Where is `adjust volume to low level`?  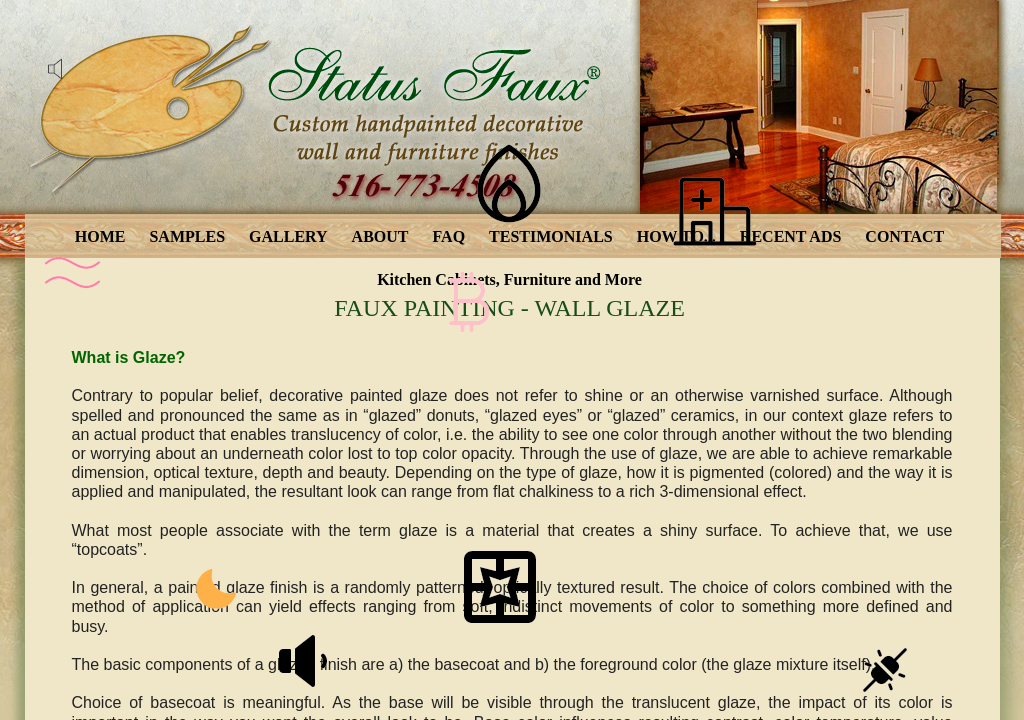 adjust volume to low level is located at coordinates (307, 661).